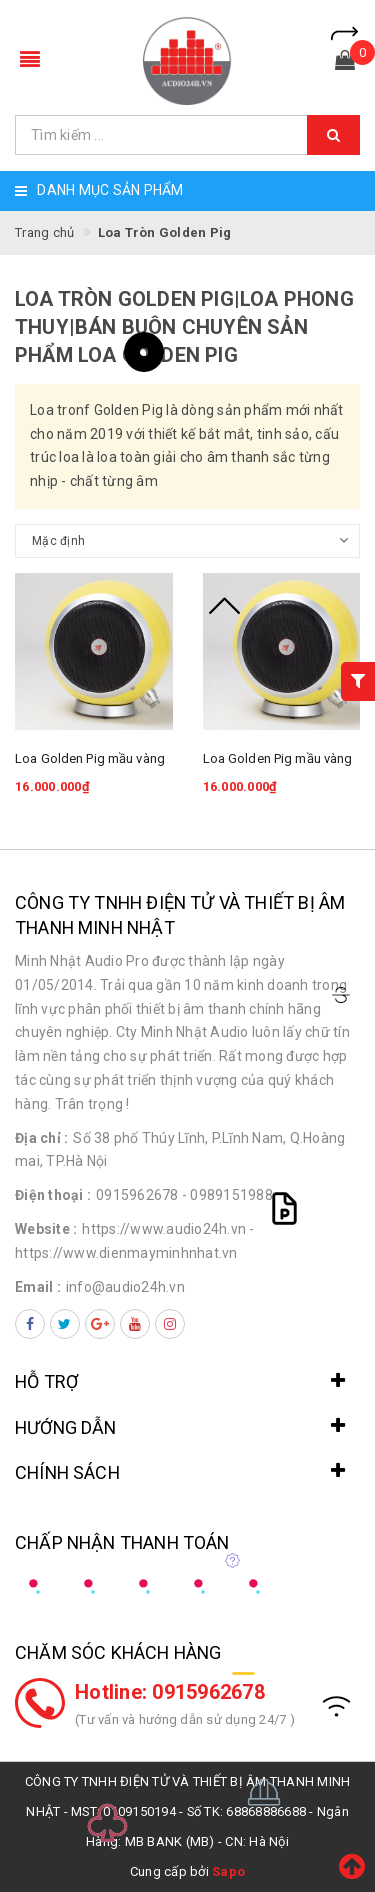 This screenshot has width=375, height=1892. Describe the element at coordinates (243, 1673) in the screenshot. I see `remove an item from a list or cart` at that location.